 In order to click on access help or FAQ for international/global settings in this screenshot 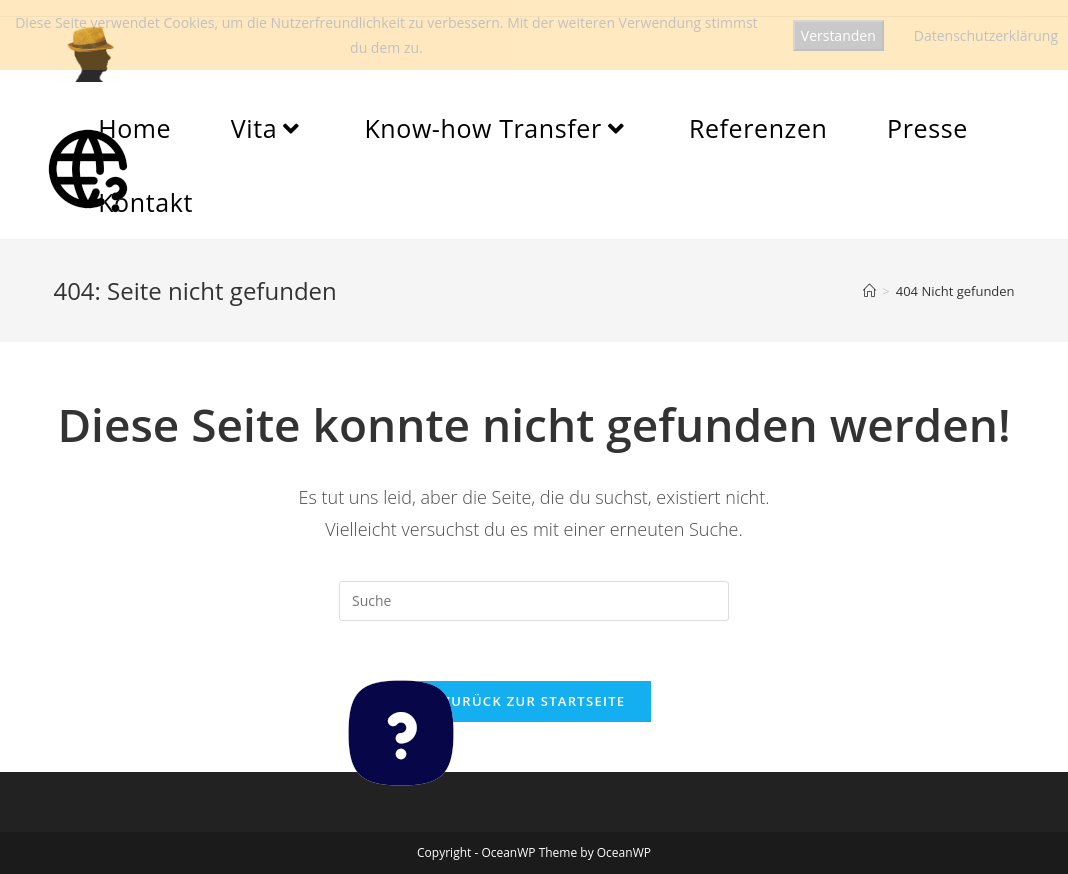, I will do `click(88, 169)`.